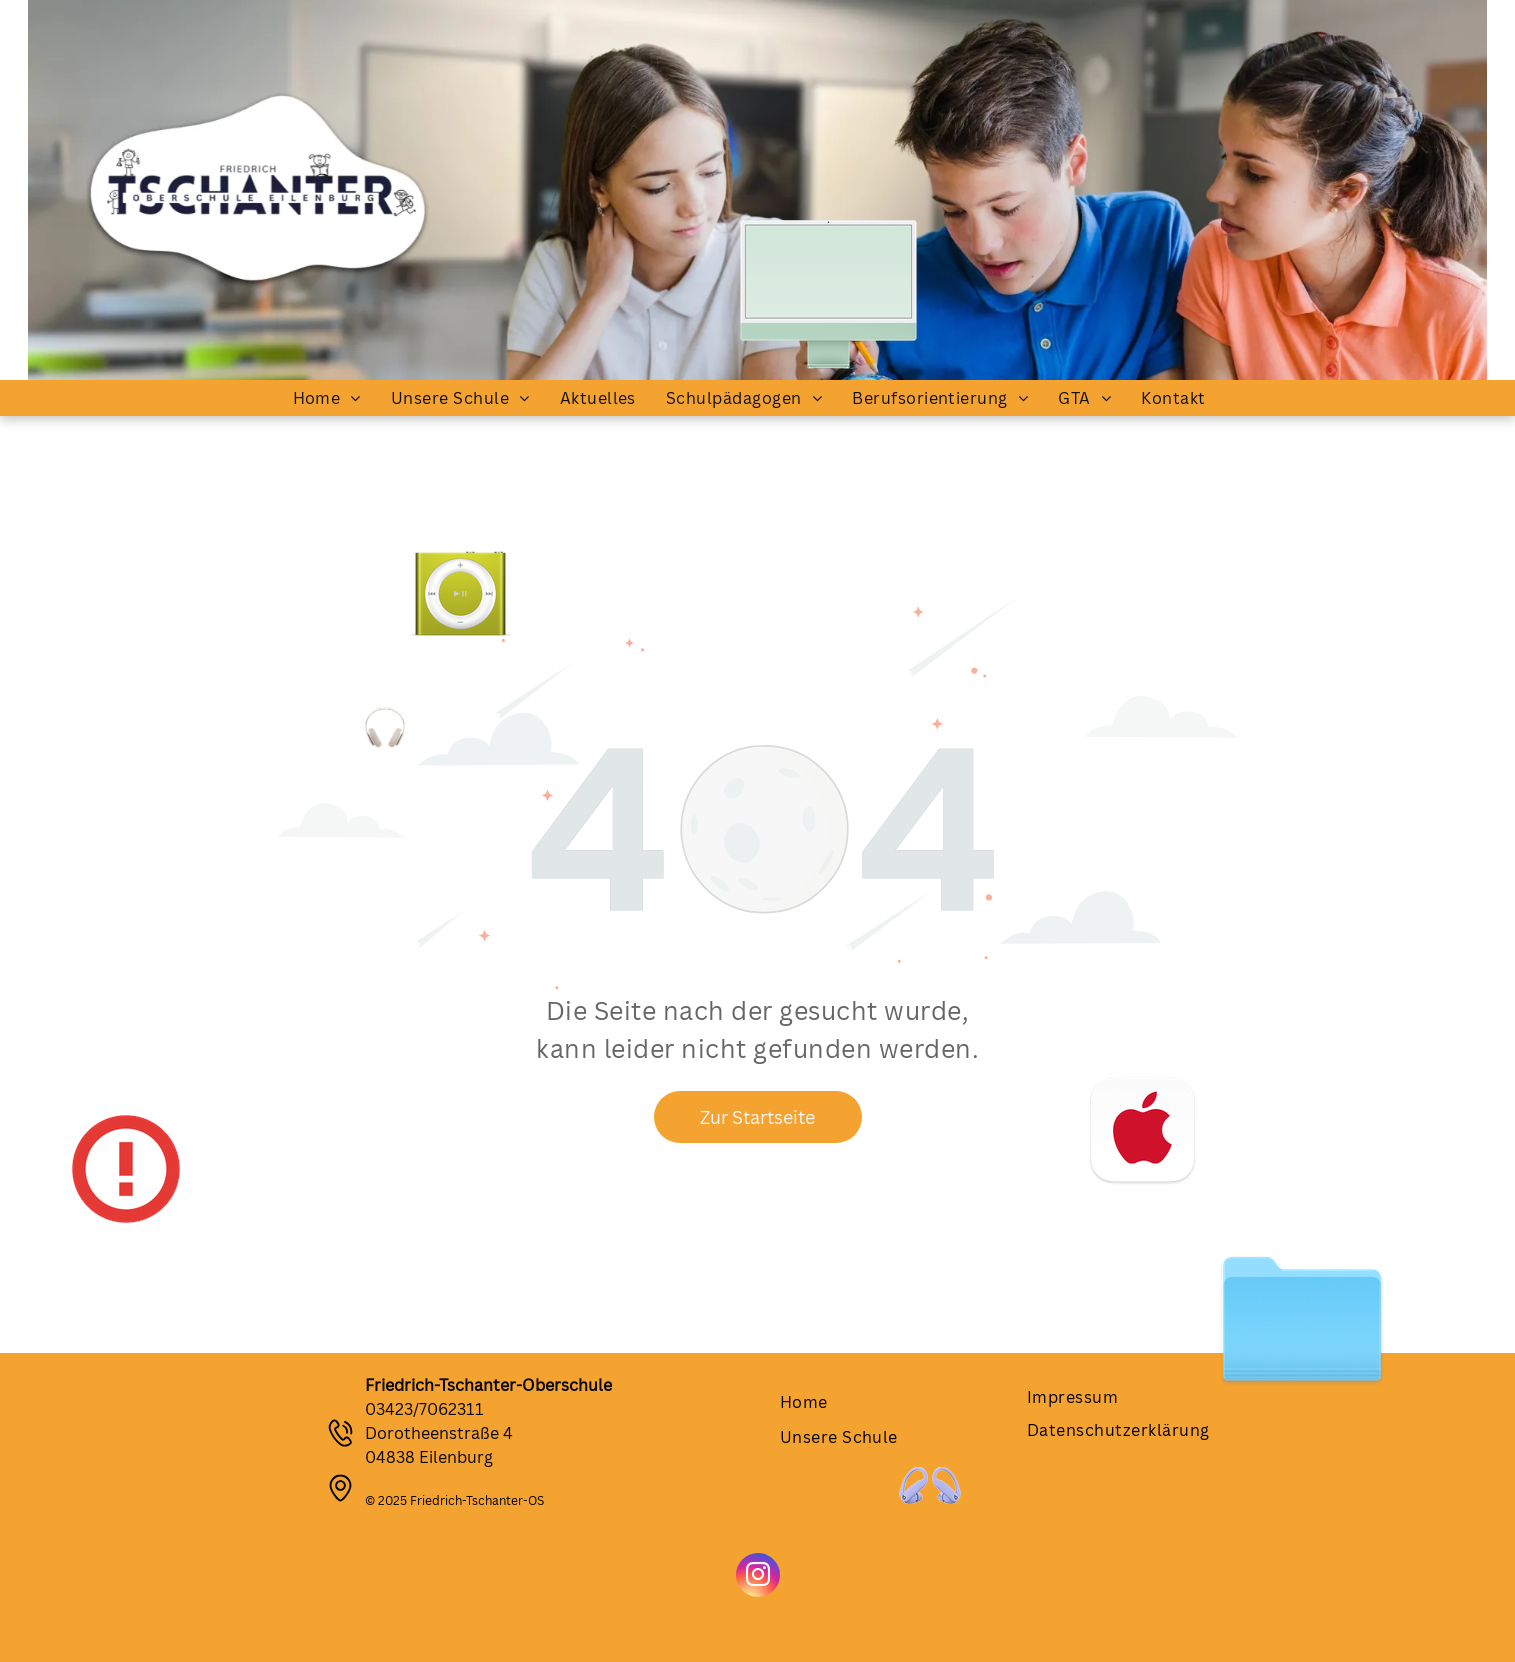 The height and width of the screenshot is (1662, 1515). What do you see at coordinates (460, 593) in the screenshot?
I see `iPod shuffle device connected` at bounding box center [460, 593].